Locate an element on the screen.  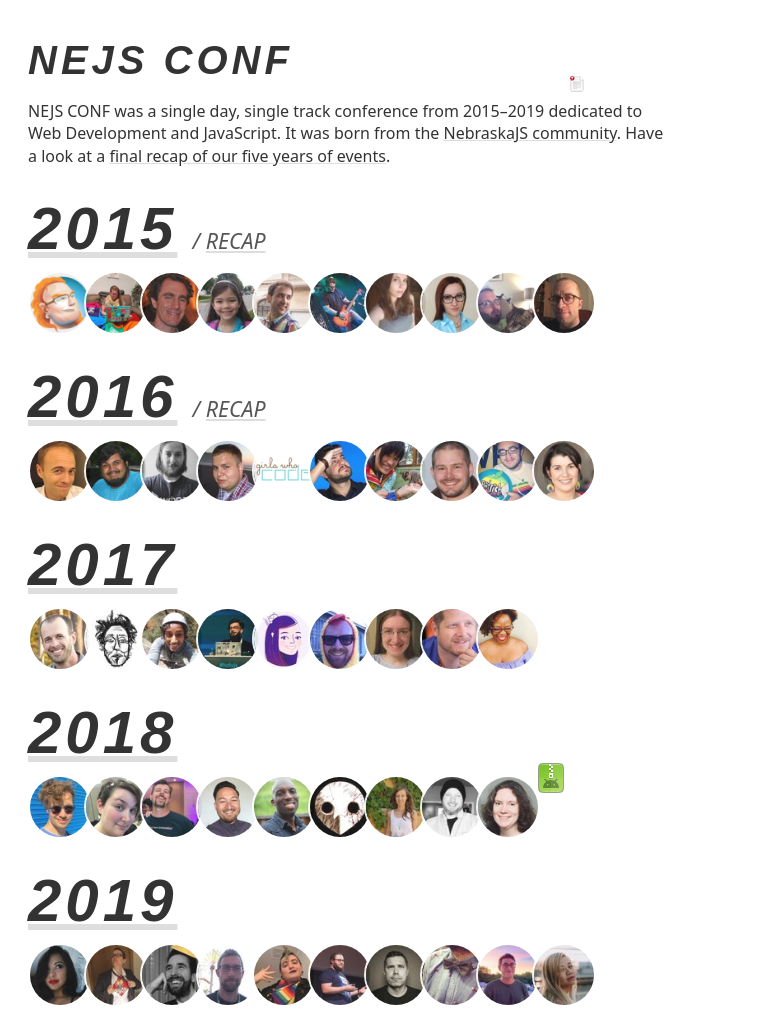
send or upload a document is located at coordinates (577, 84).